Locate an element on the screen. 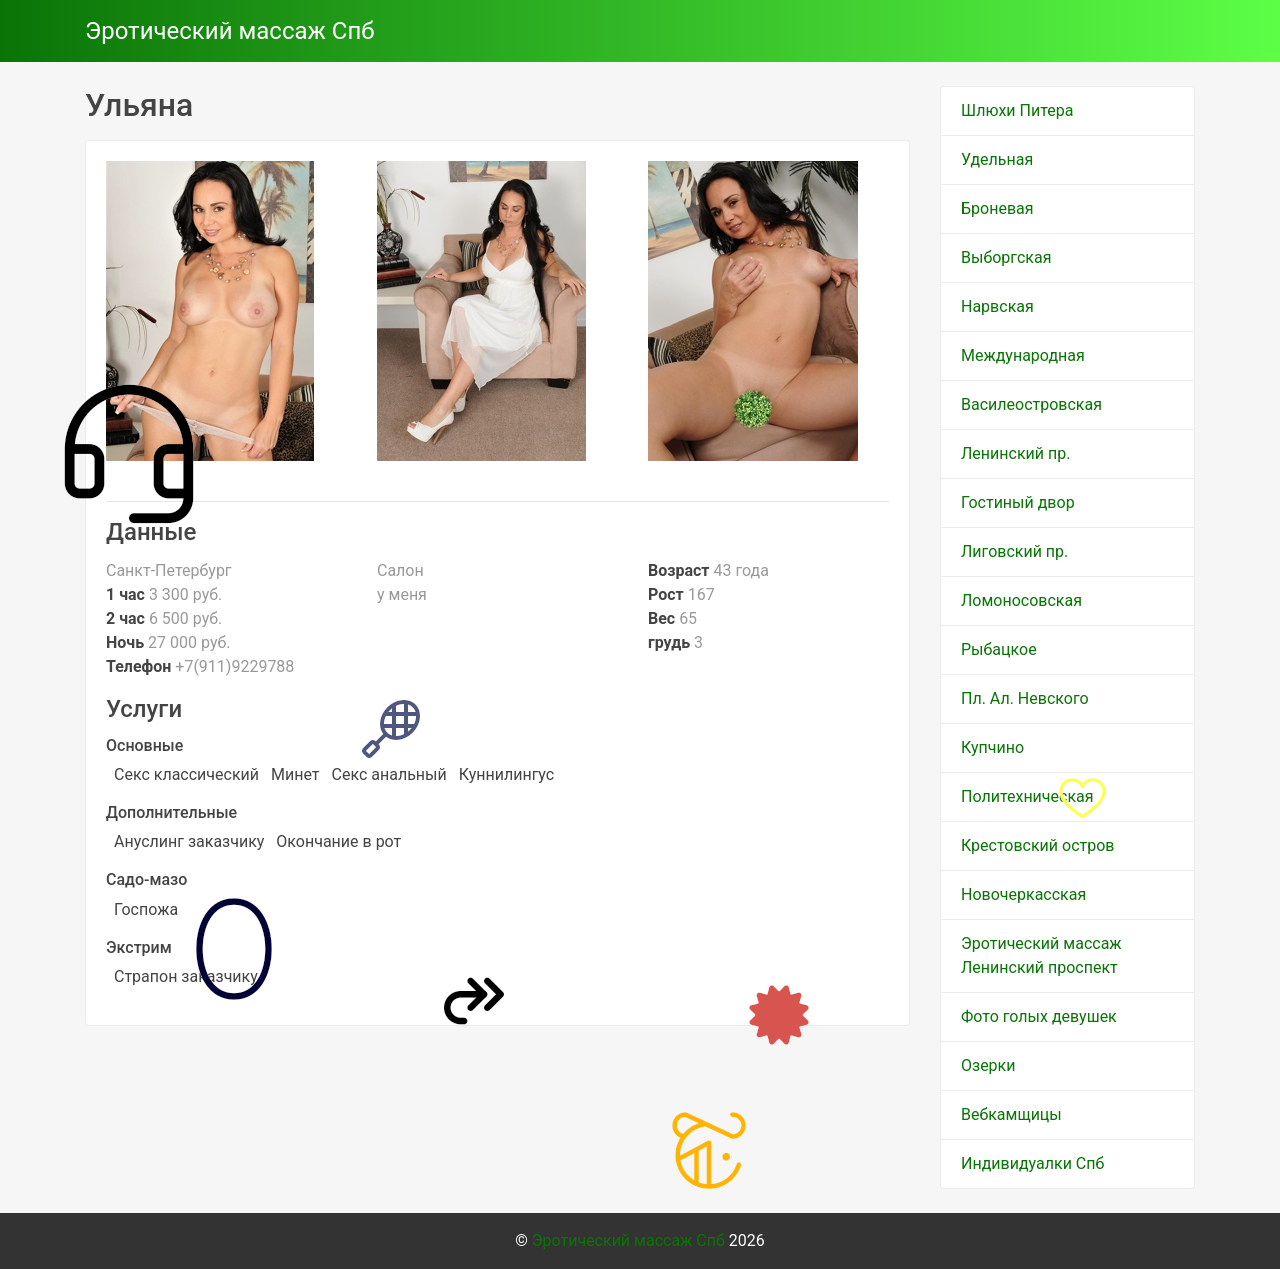 The image size is (1280, 1269). indicates zero items or empty count is located at coordinates (234, 949).